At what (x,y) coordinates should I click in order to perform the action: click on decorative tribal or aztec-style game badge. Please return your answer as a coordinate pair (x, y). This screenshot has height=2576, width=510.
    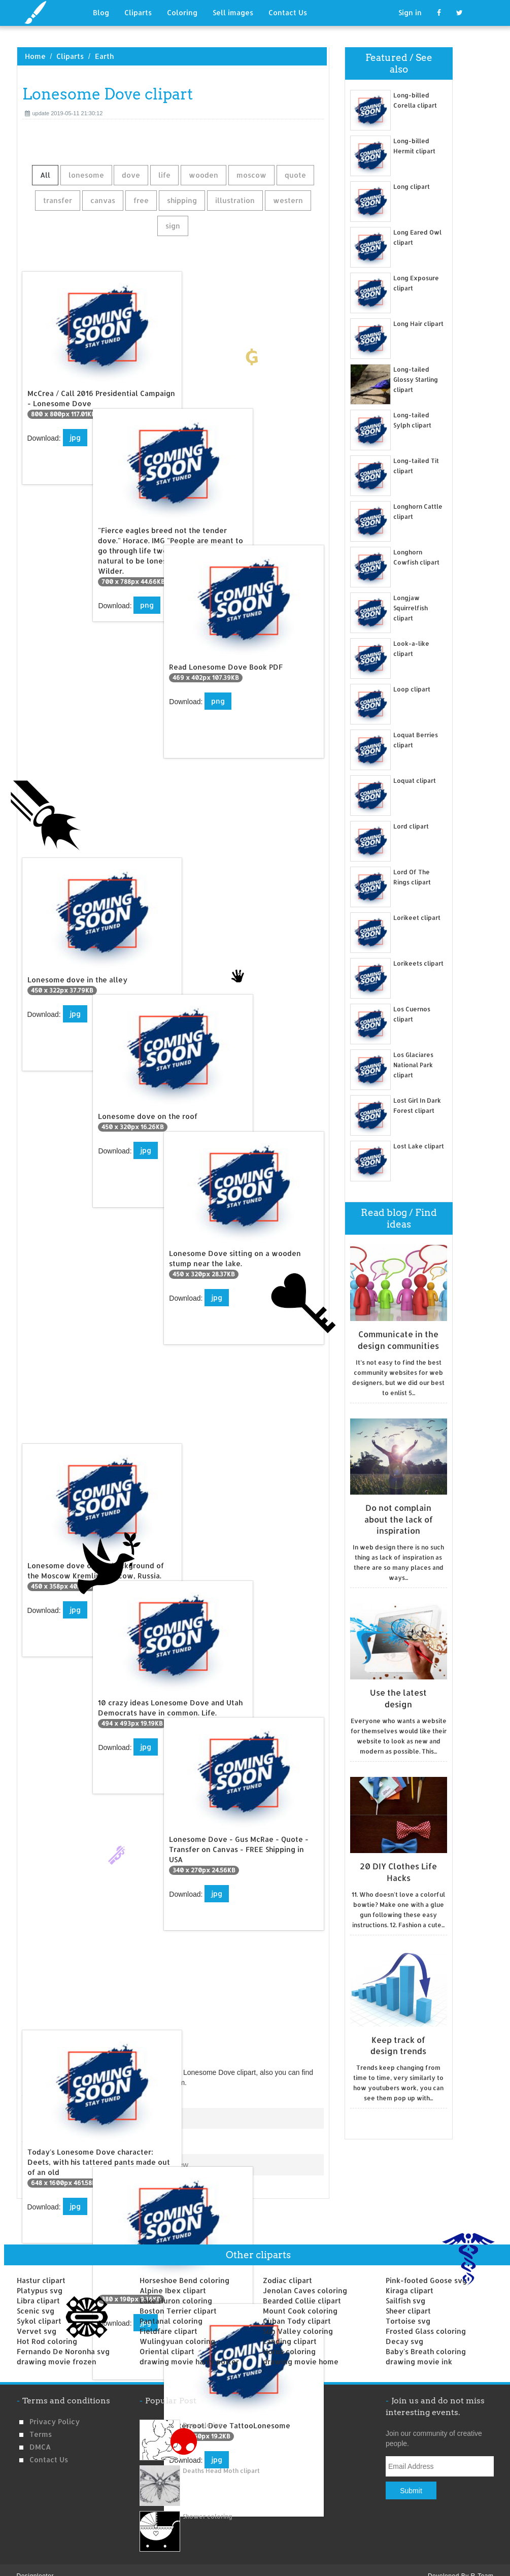
    Looking at the image, I should click on (87, 2317).